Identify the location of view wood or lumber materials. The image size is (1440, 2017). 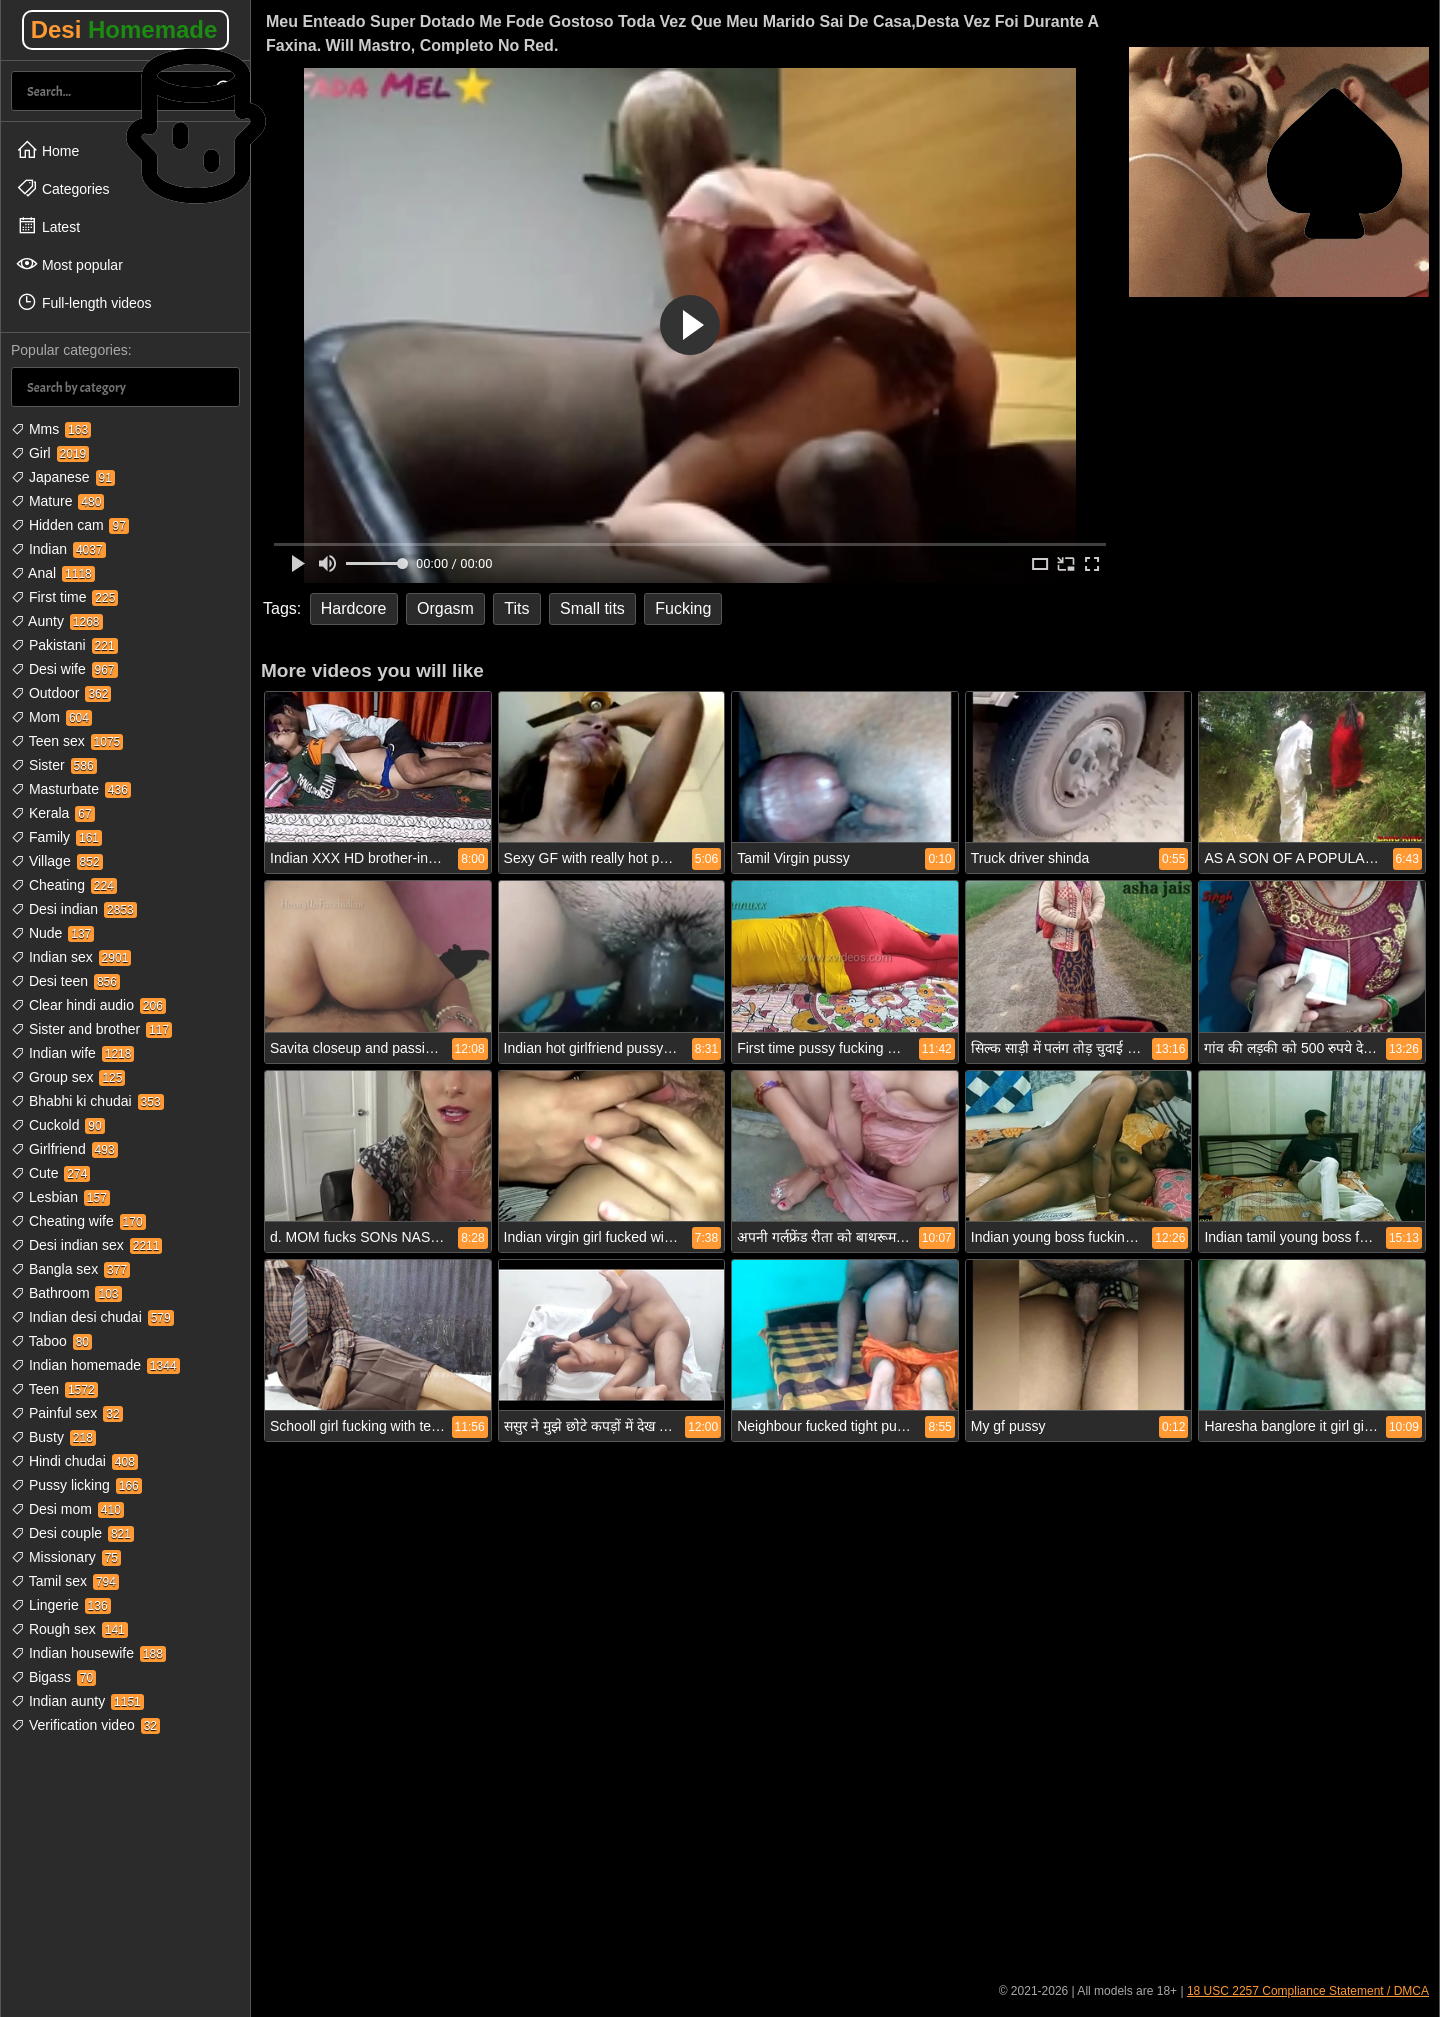
(196, 126).